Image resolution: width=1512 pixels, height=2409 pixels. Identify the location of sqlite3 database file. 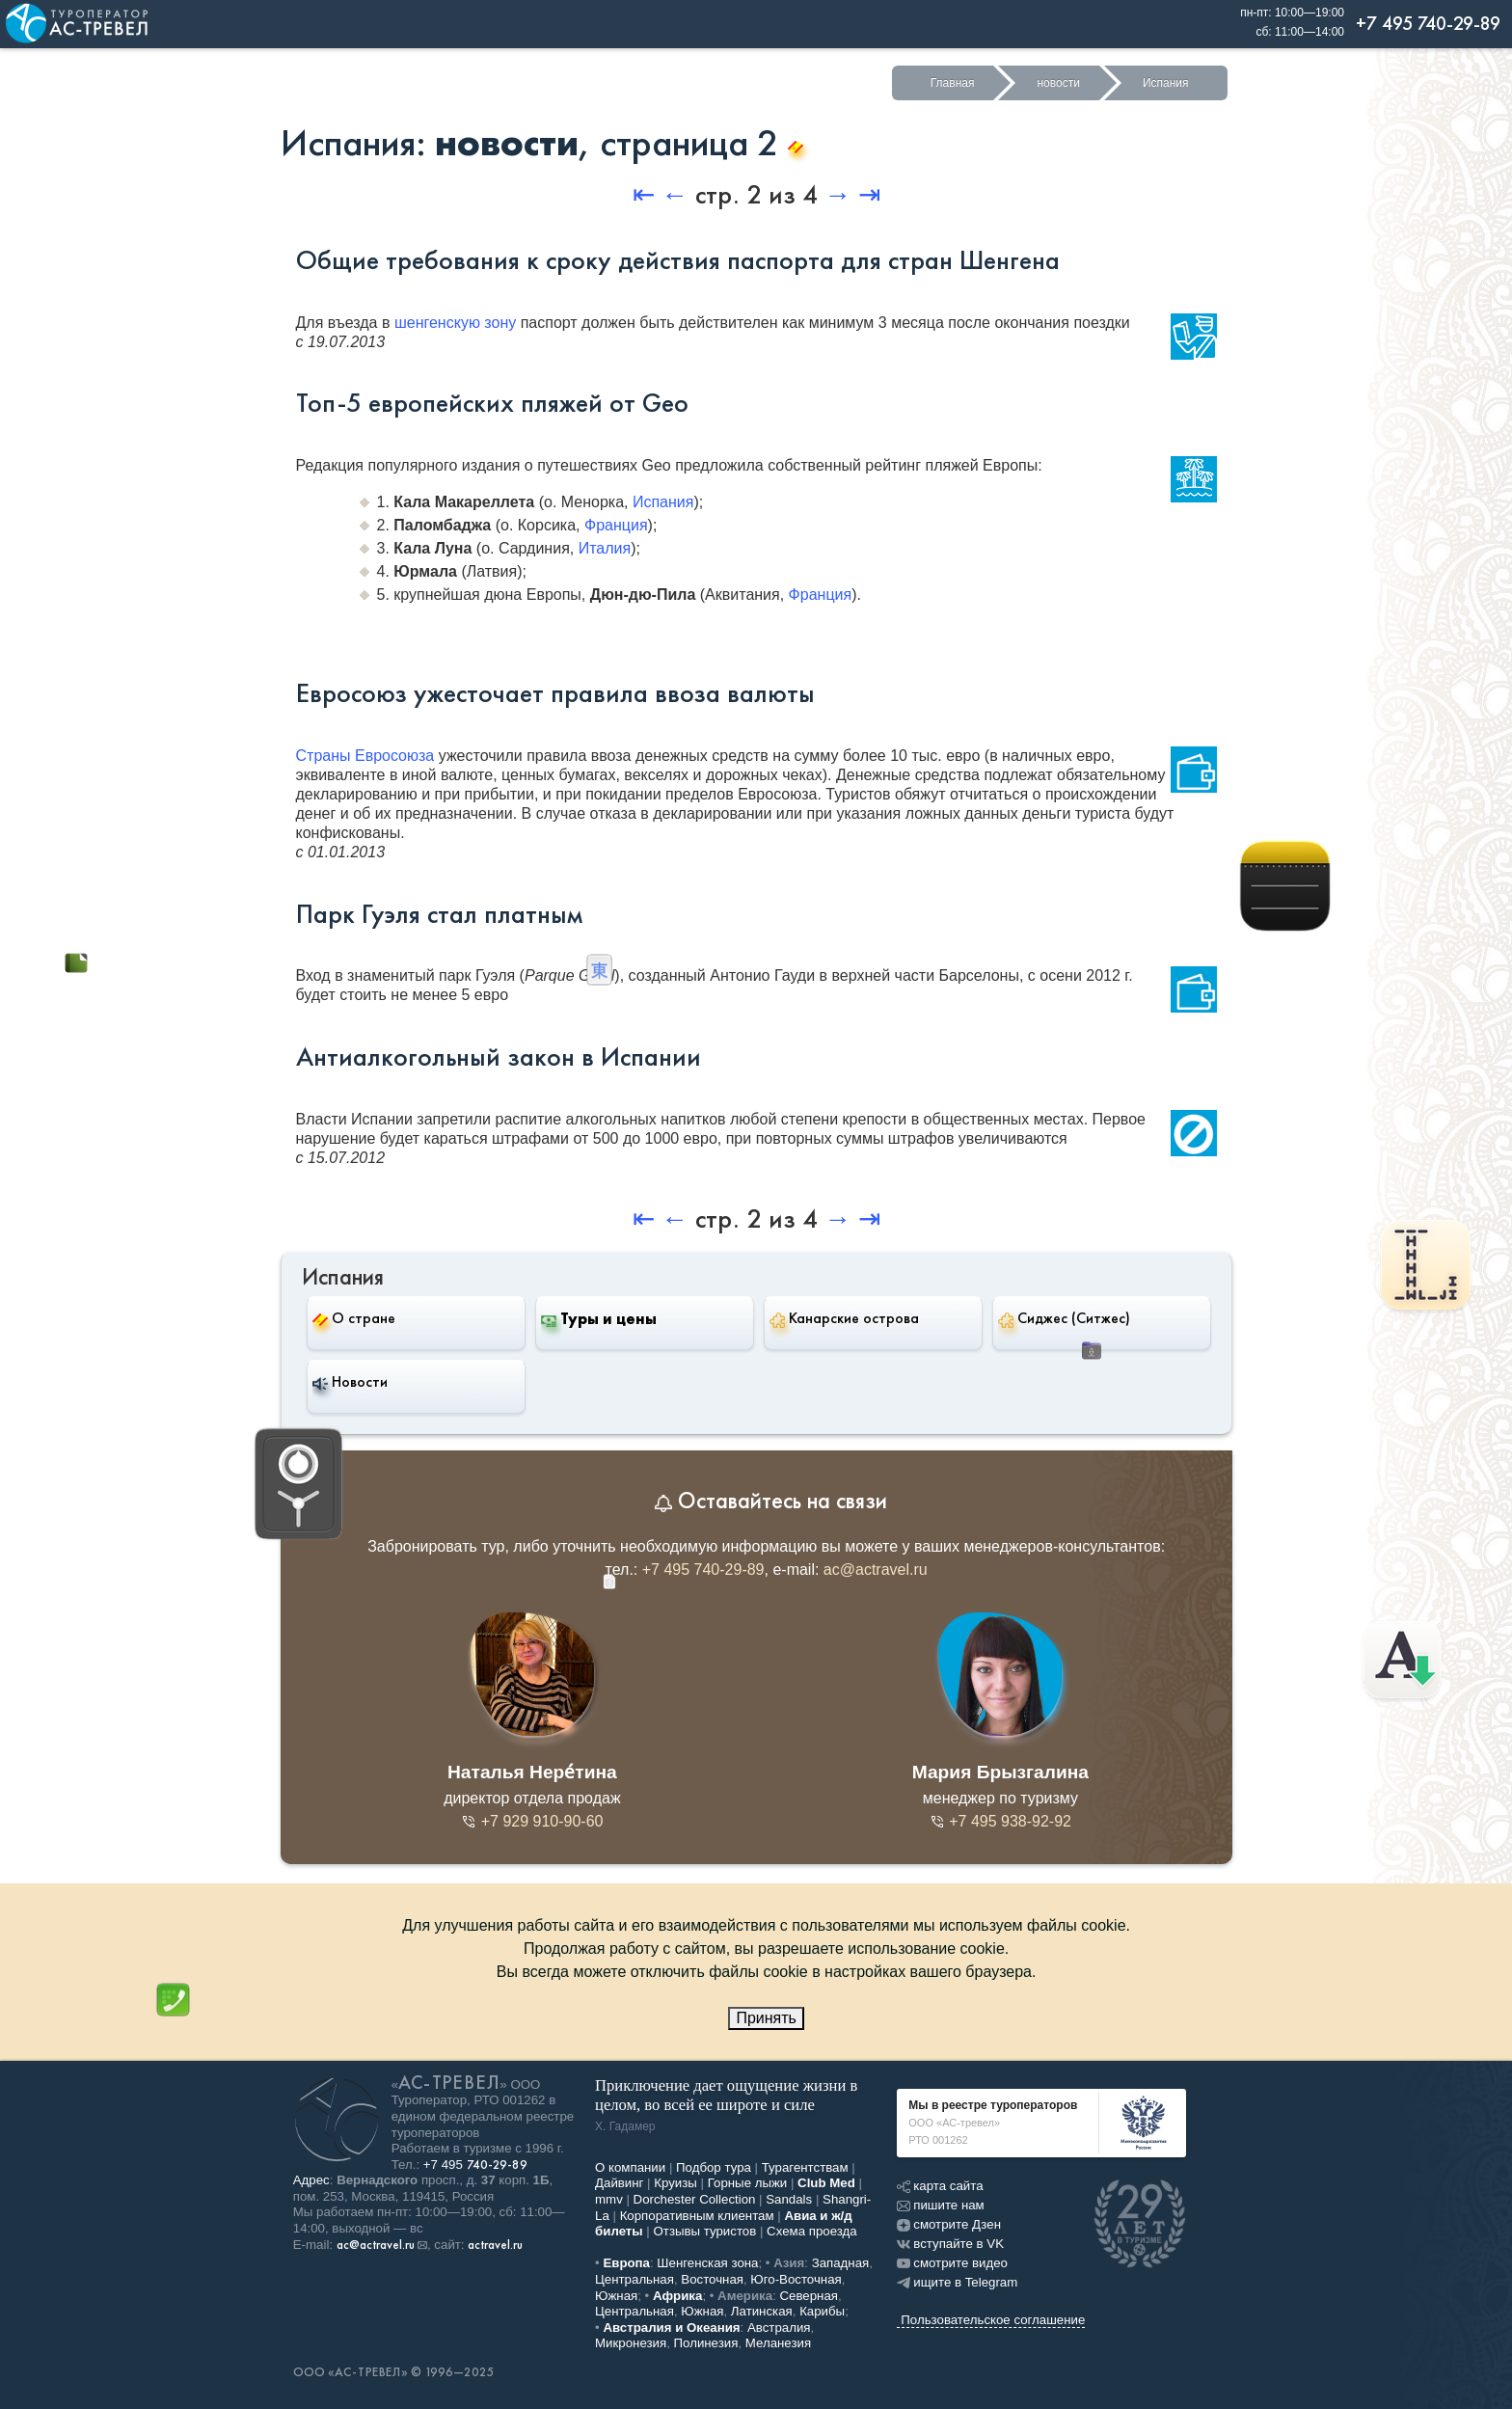
(609, 1582).